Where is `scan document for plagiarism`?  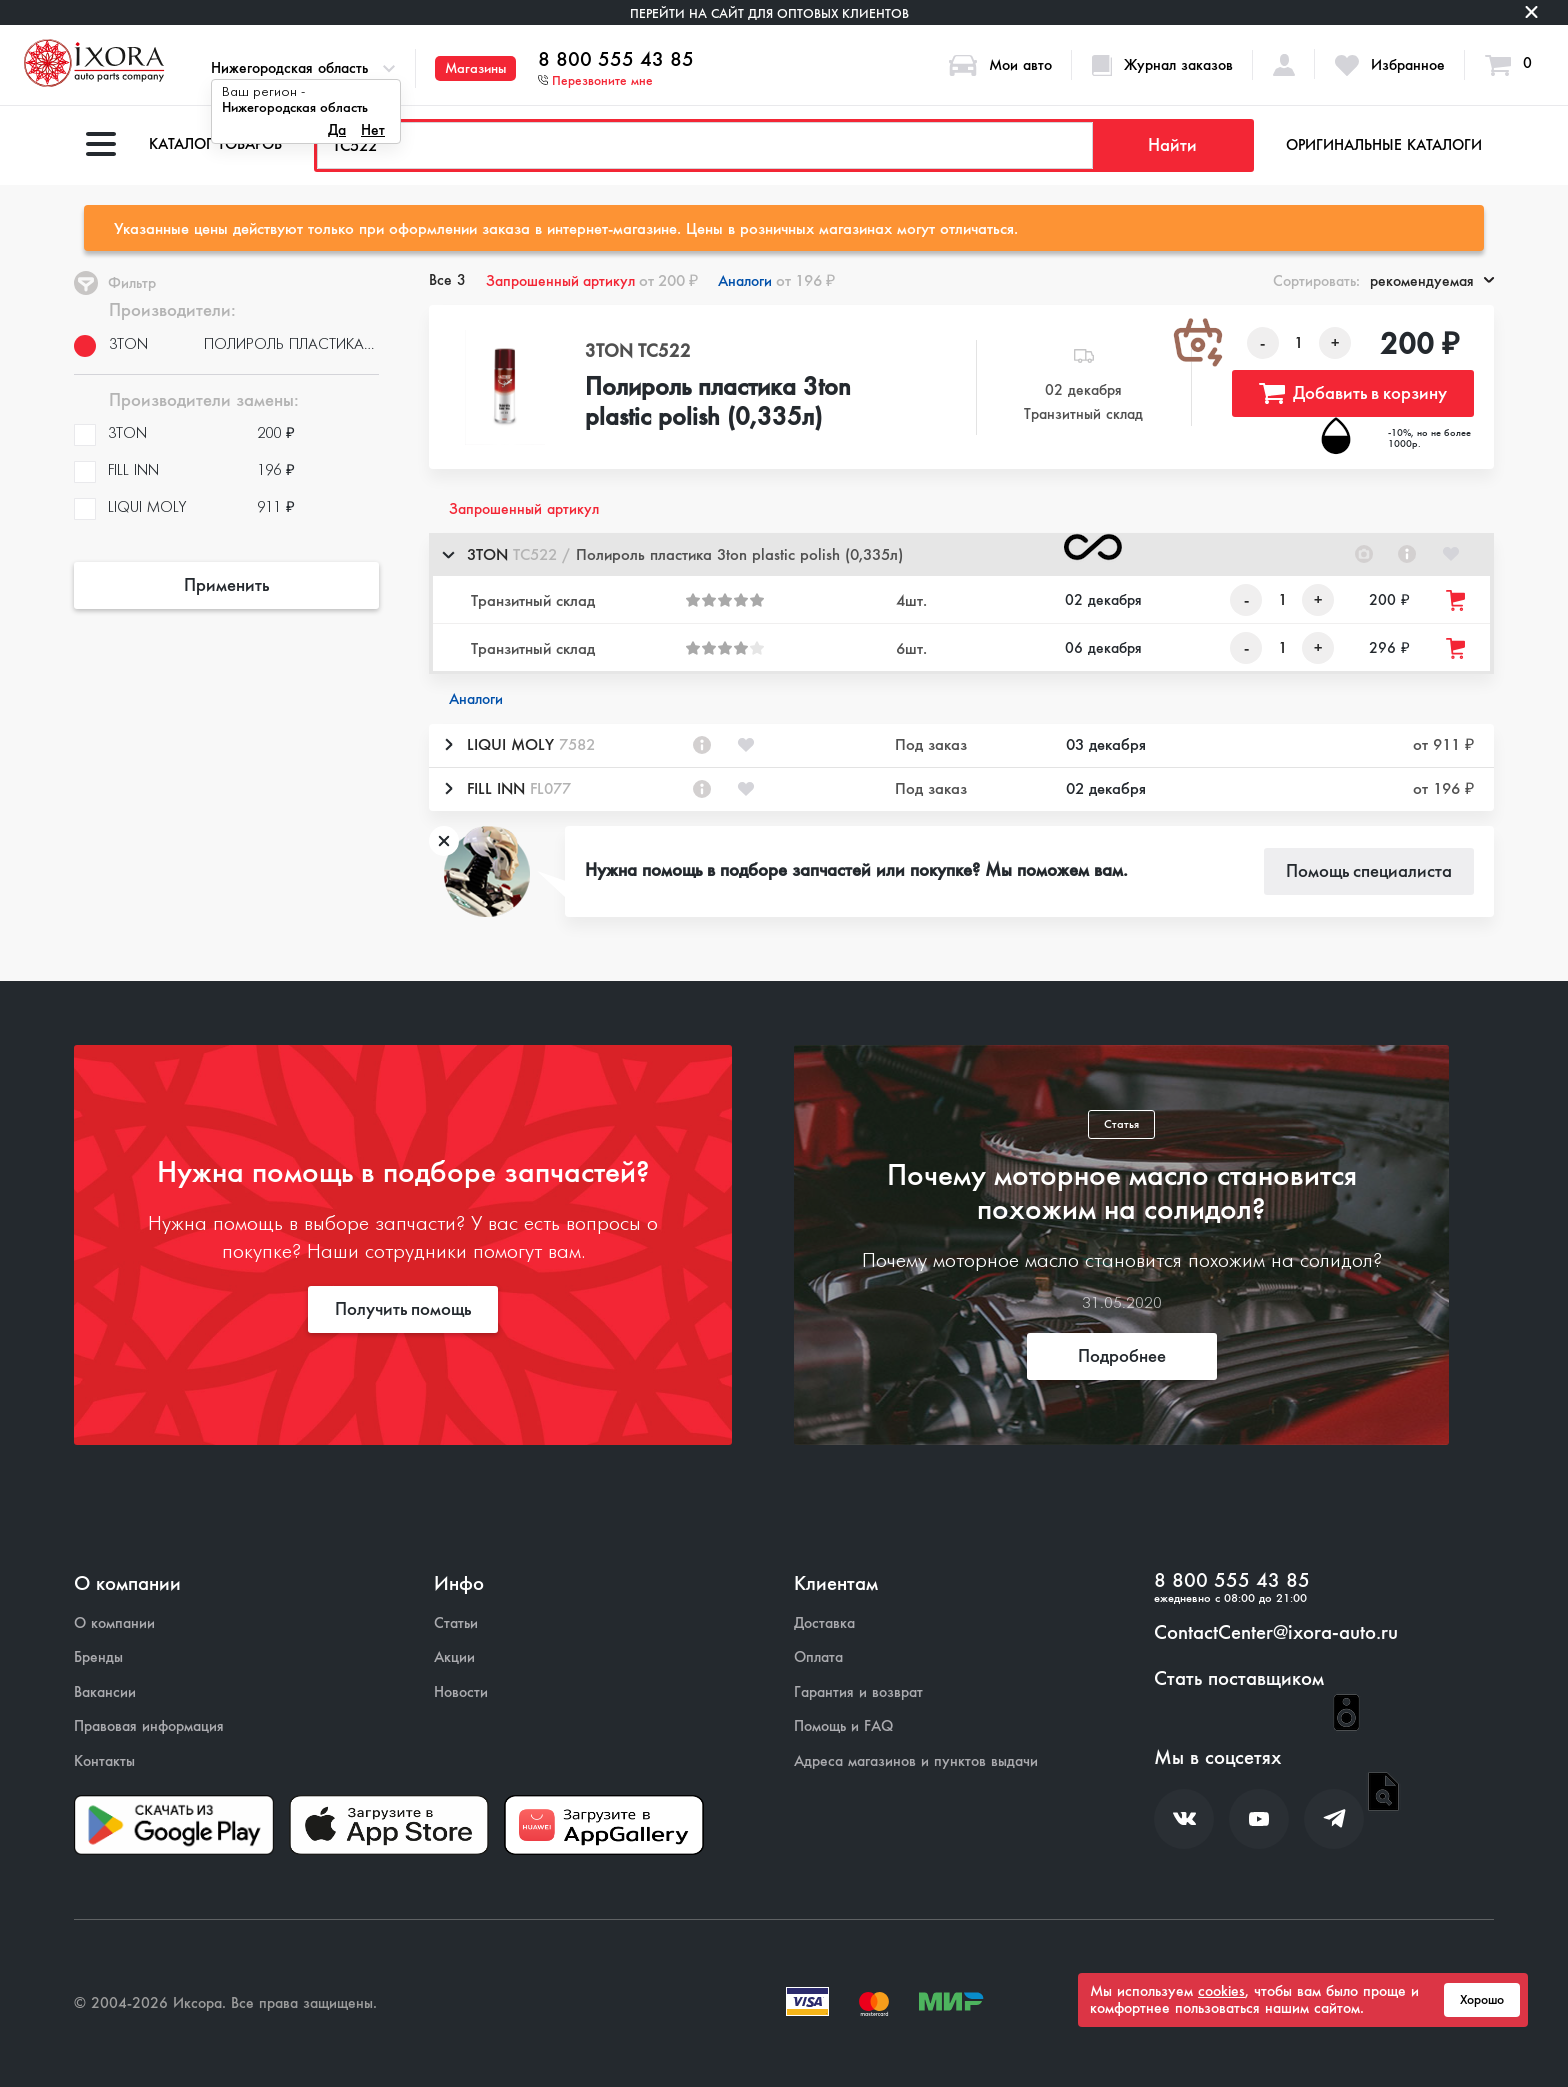 scan document for plagiarism is located at coordinates (1383, 1791).